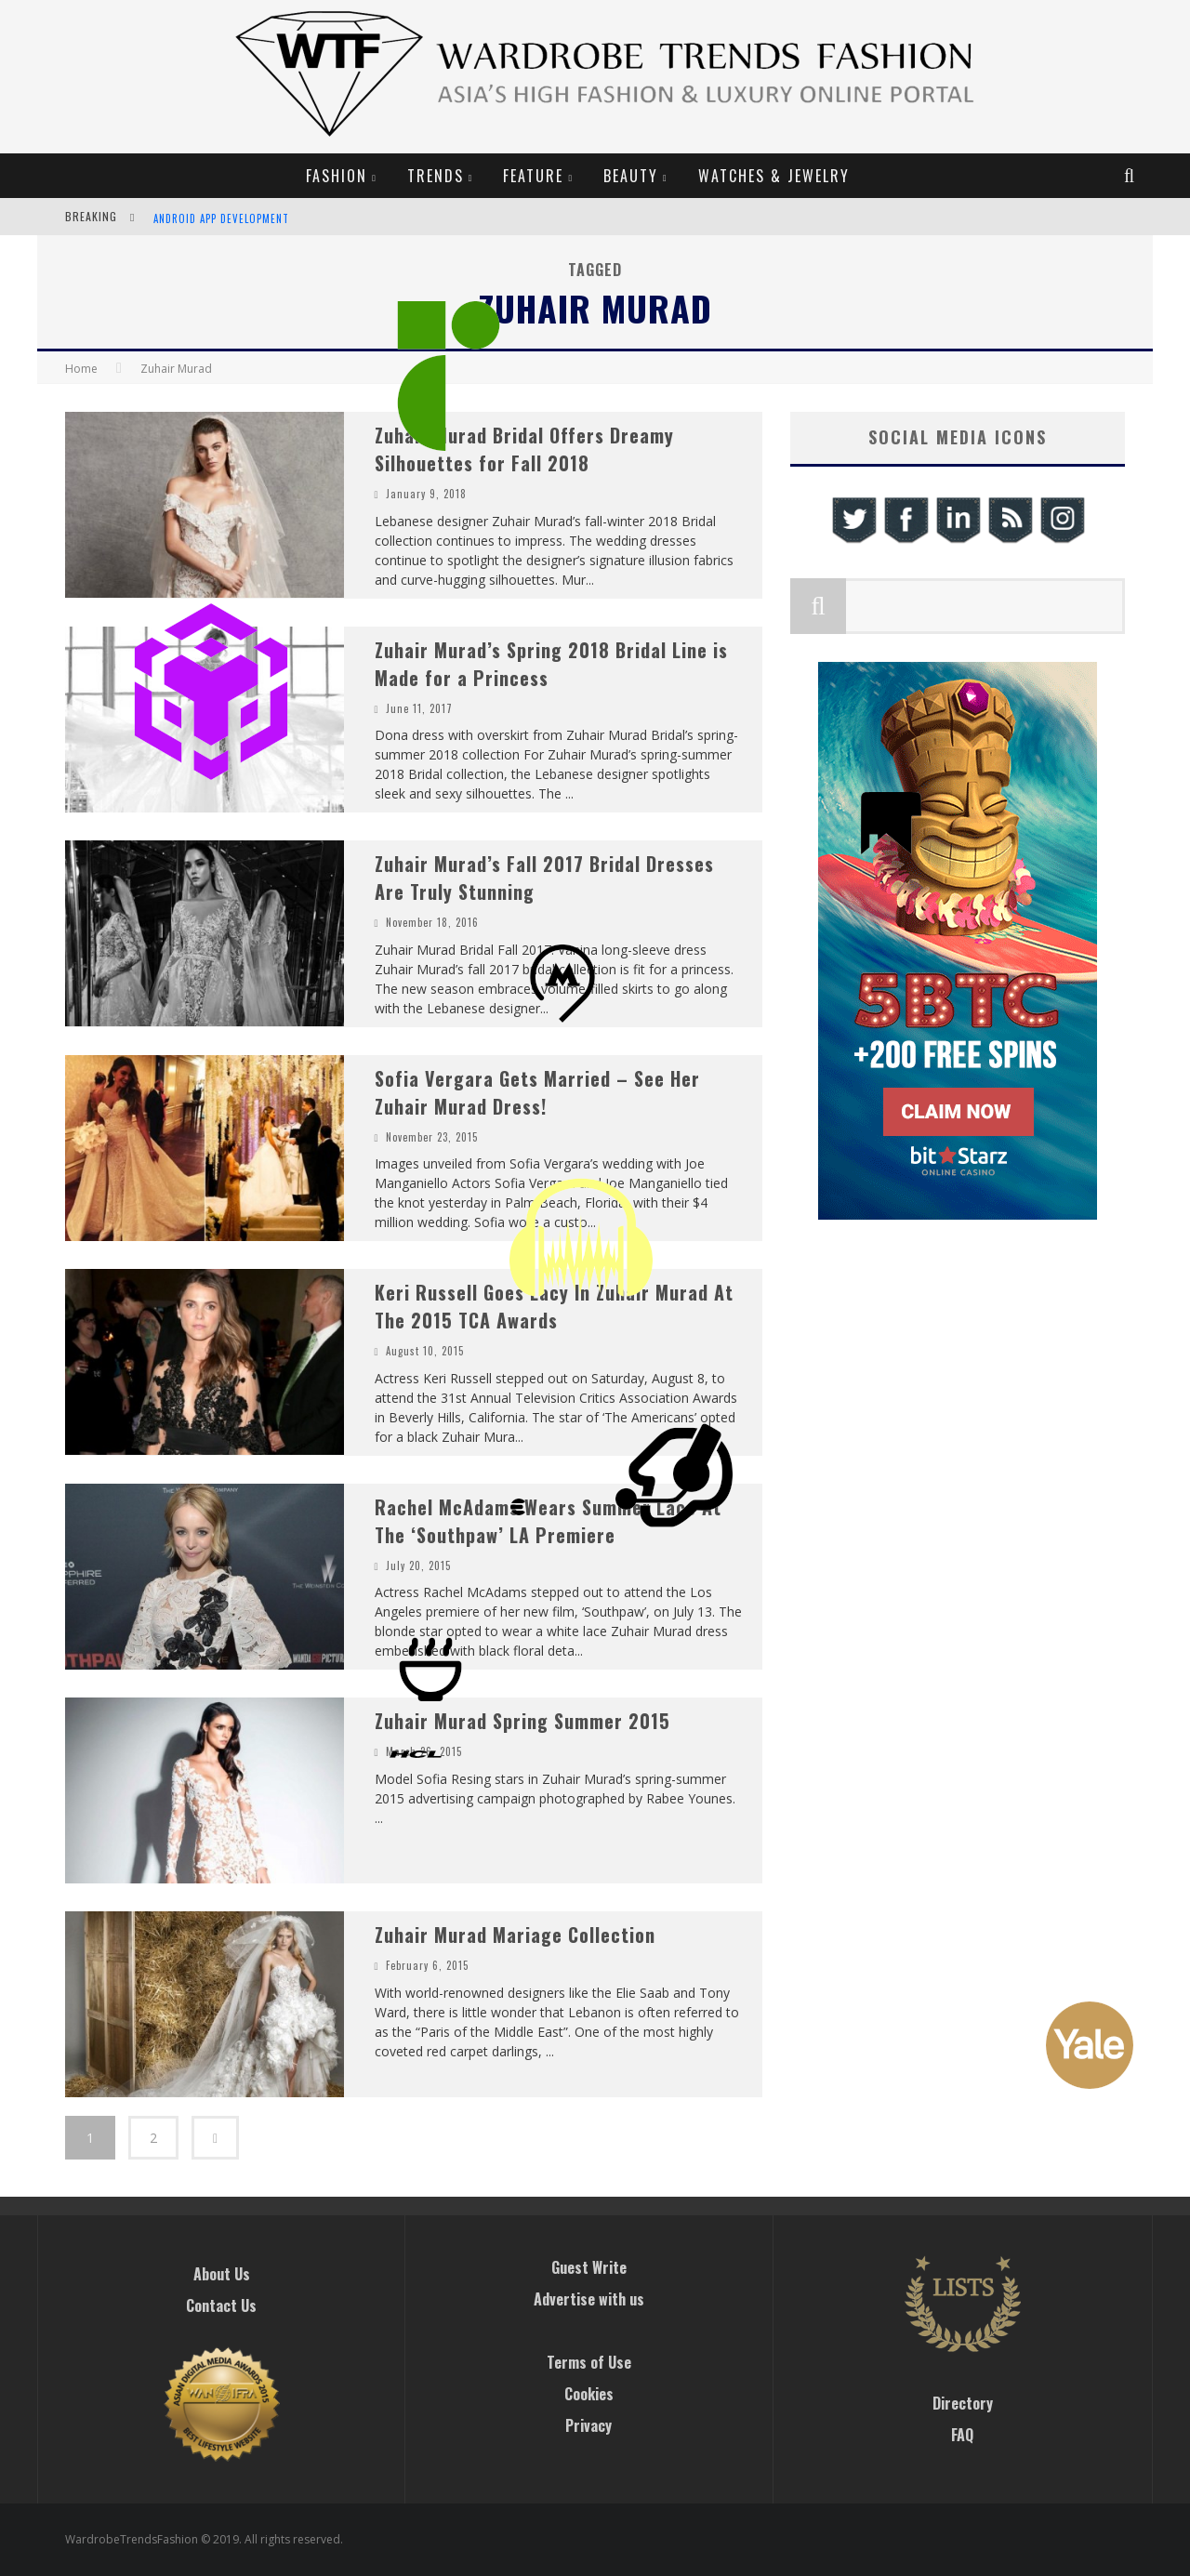  What do you see at coordinates (416, 1754) in the screenshot?
I see `HCL Technologies company logo` at bounding box center [416, 1754].